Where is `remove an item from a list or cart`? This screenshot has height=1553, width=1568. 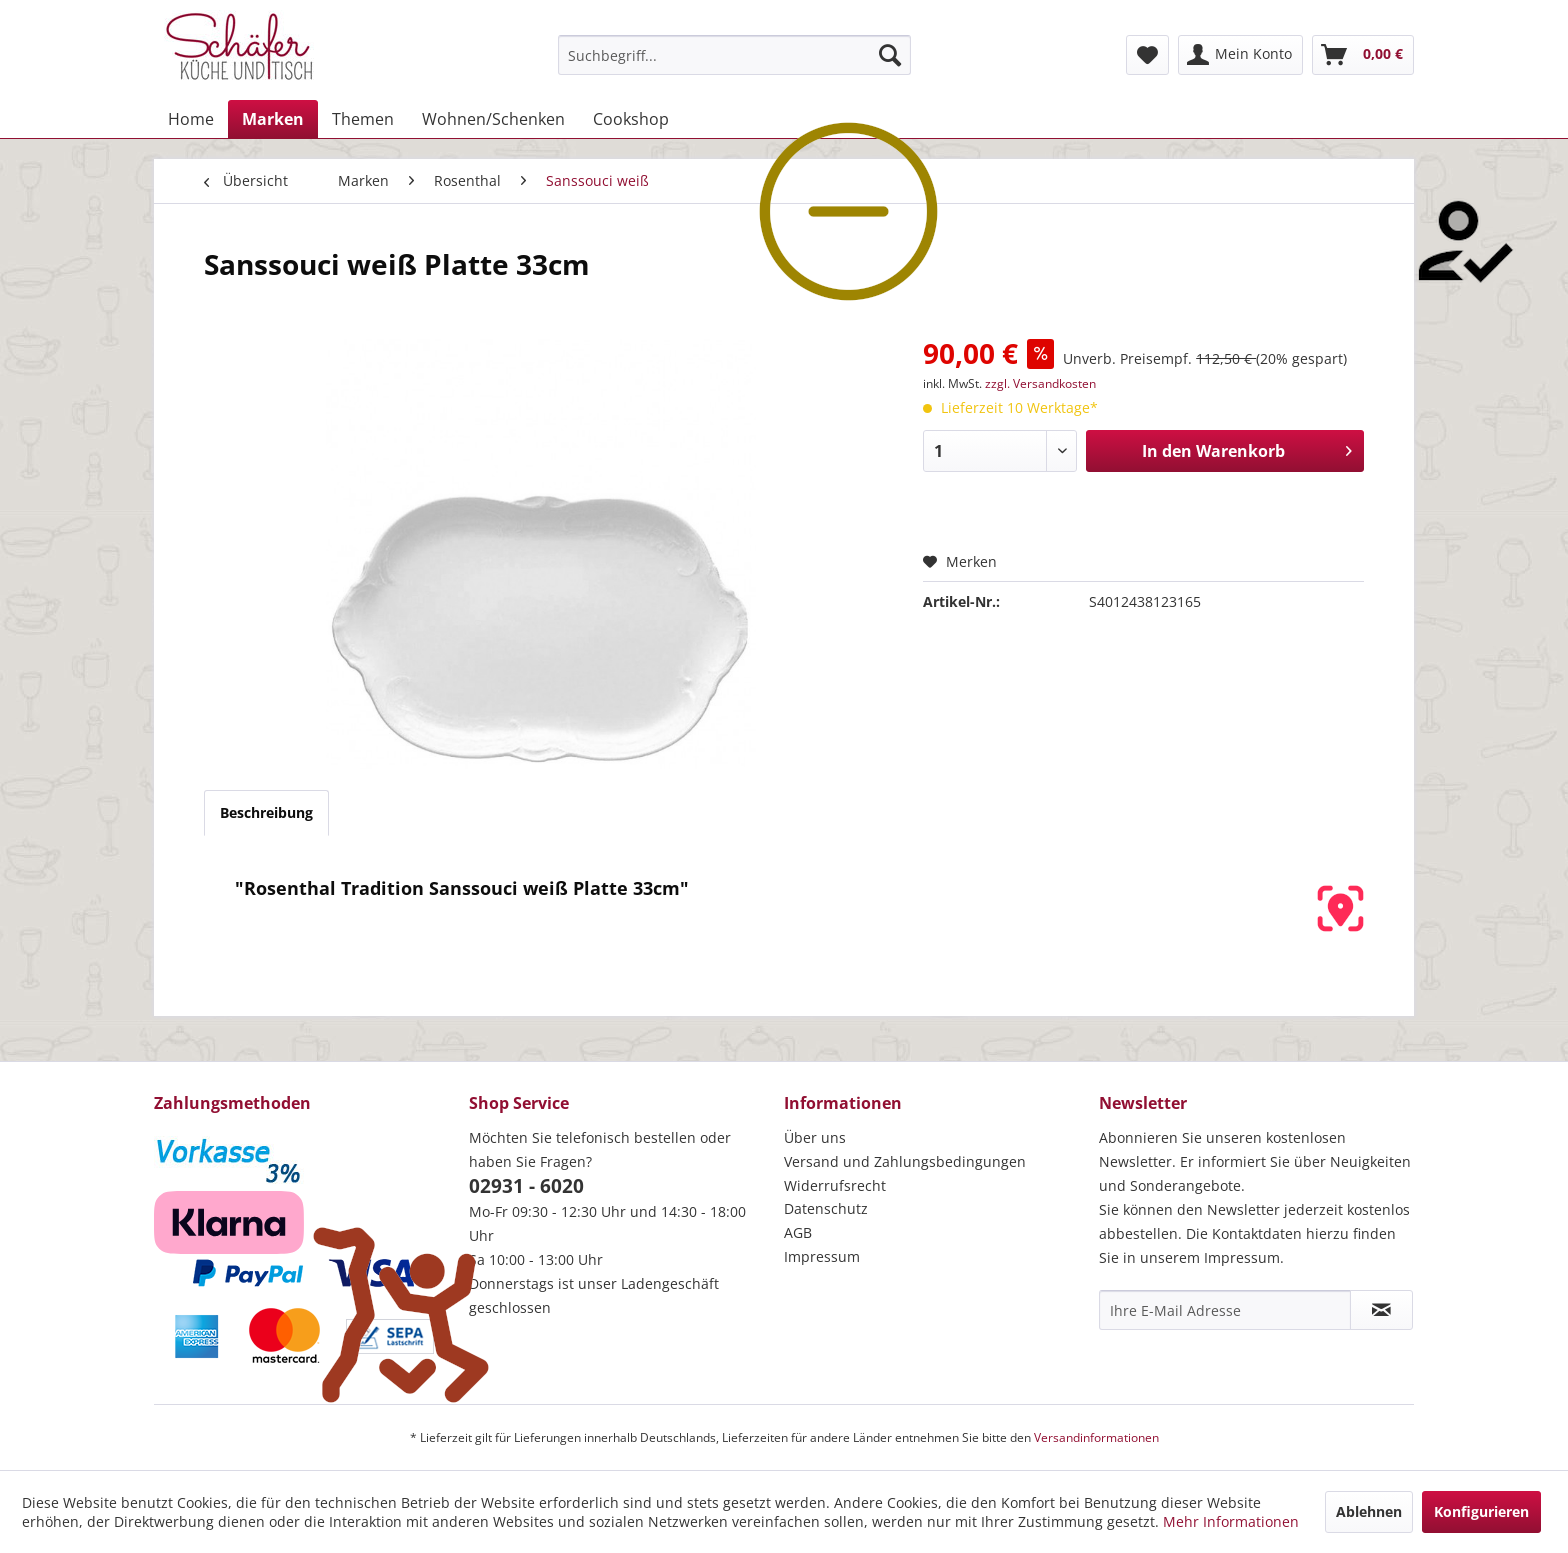 remove an item from a list or cart is located at coordinates (848, 211).